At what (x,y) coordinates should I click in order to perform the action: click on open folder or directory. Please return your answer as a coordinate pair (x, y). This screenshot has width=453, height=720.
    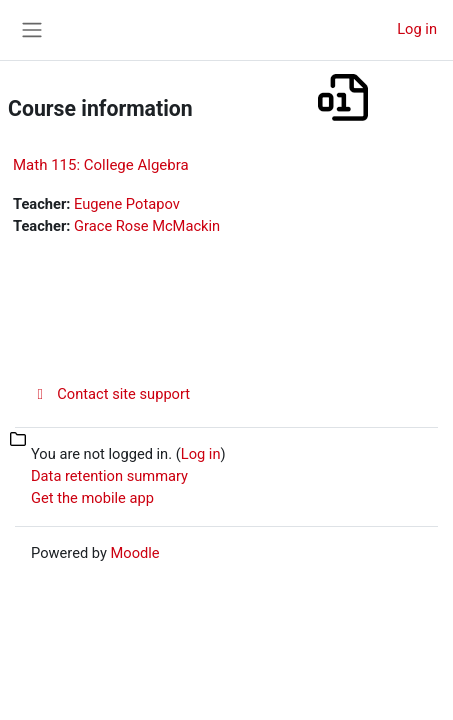
    Looking at the image, I should click on (18, 439).